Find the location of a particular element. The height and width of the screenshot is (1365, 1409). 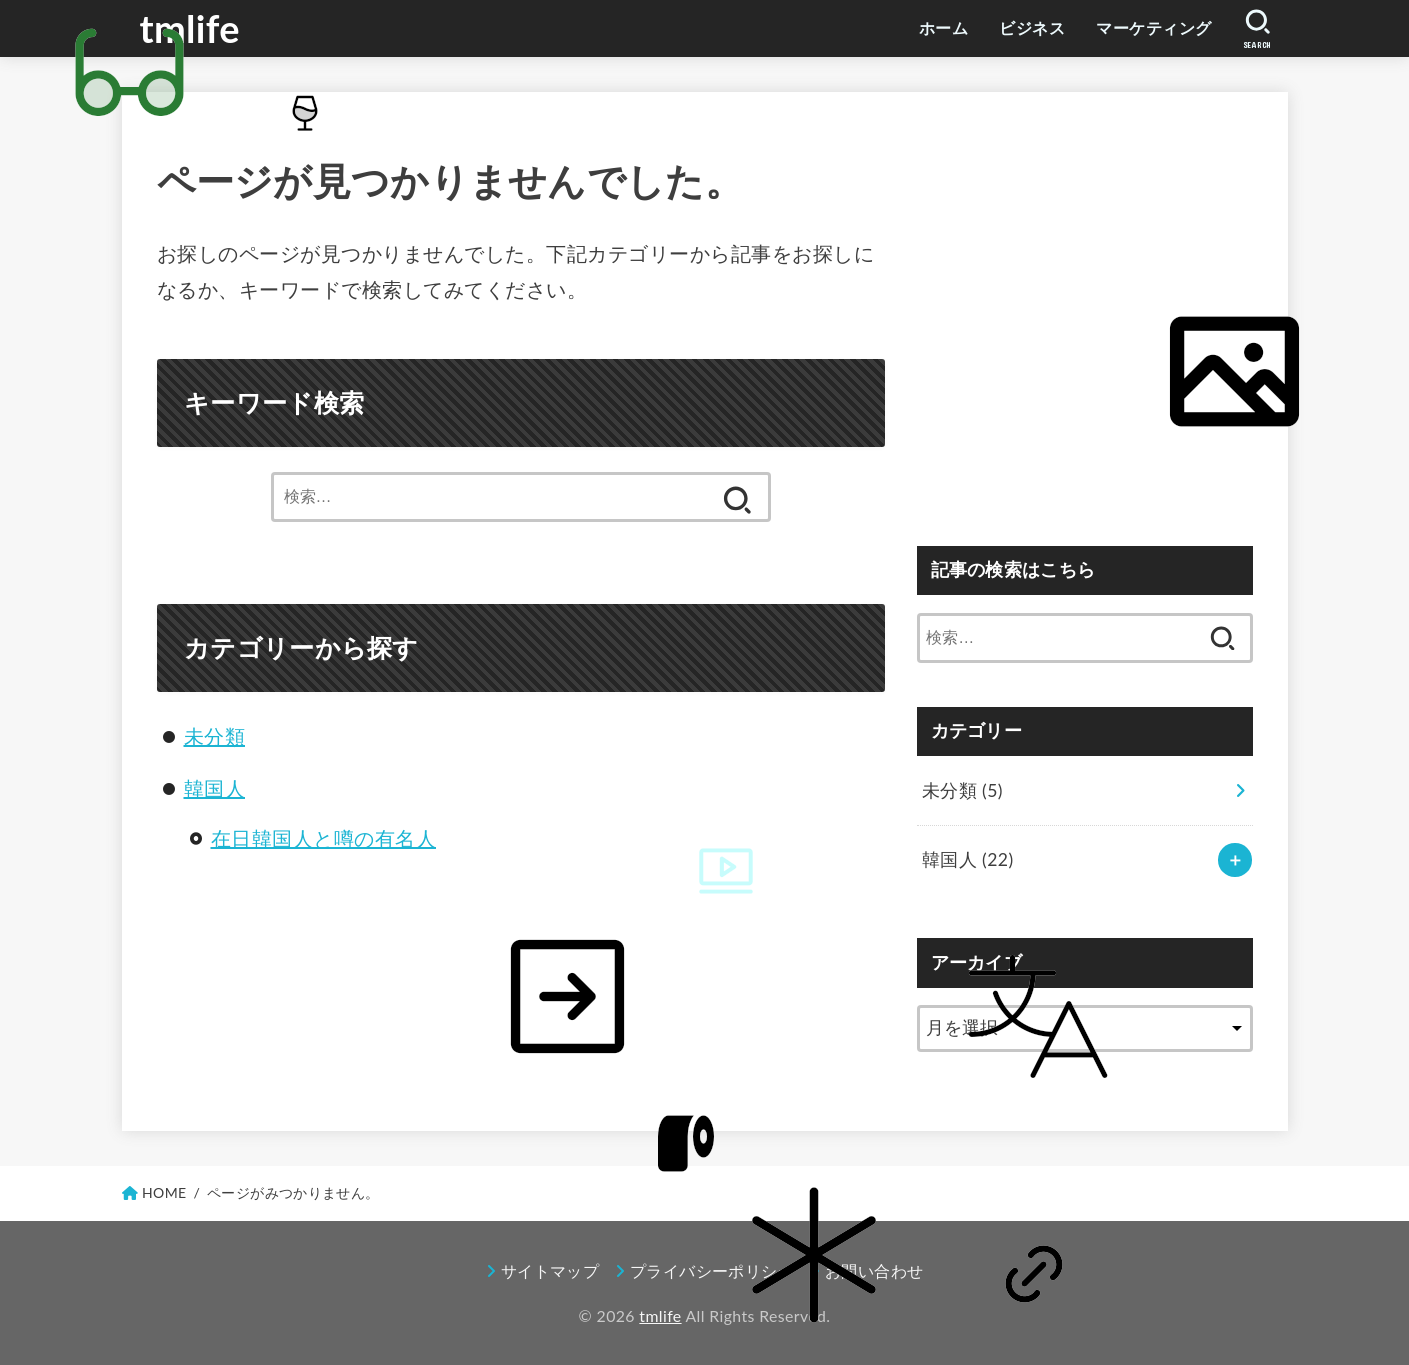

indicates a required field in a form is located at coordinates (814, 1255).